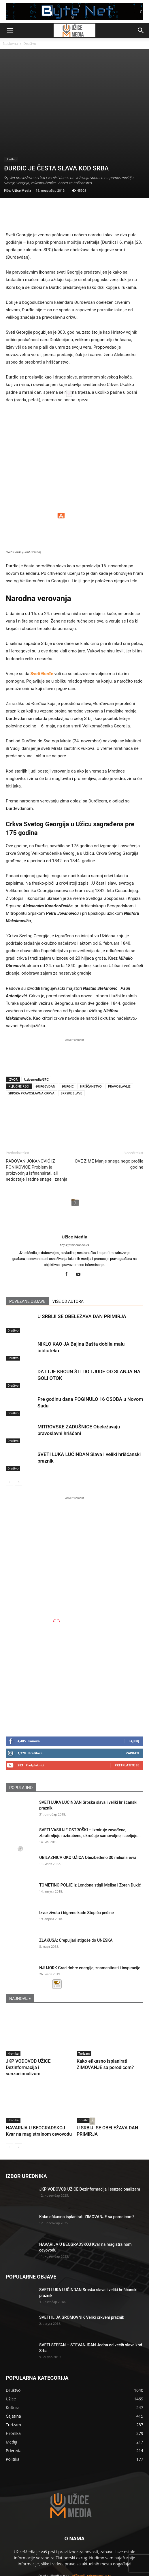 This screenshot has height=2576, width=149. I want to click on an XML or markup file, so click(69, 393).